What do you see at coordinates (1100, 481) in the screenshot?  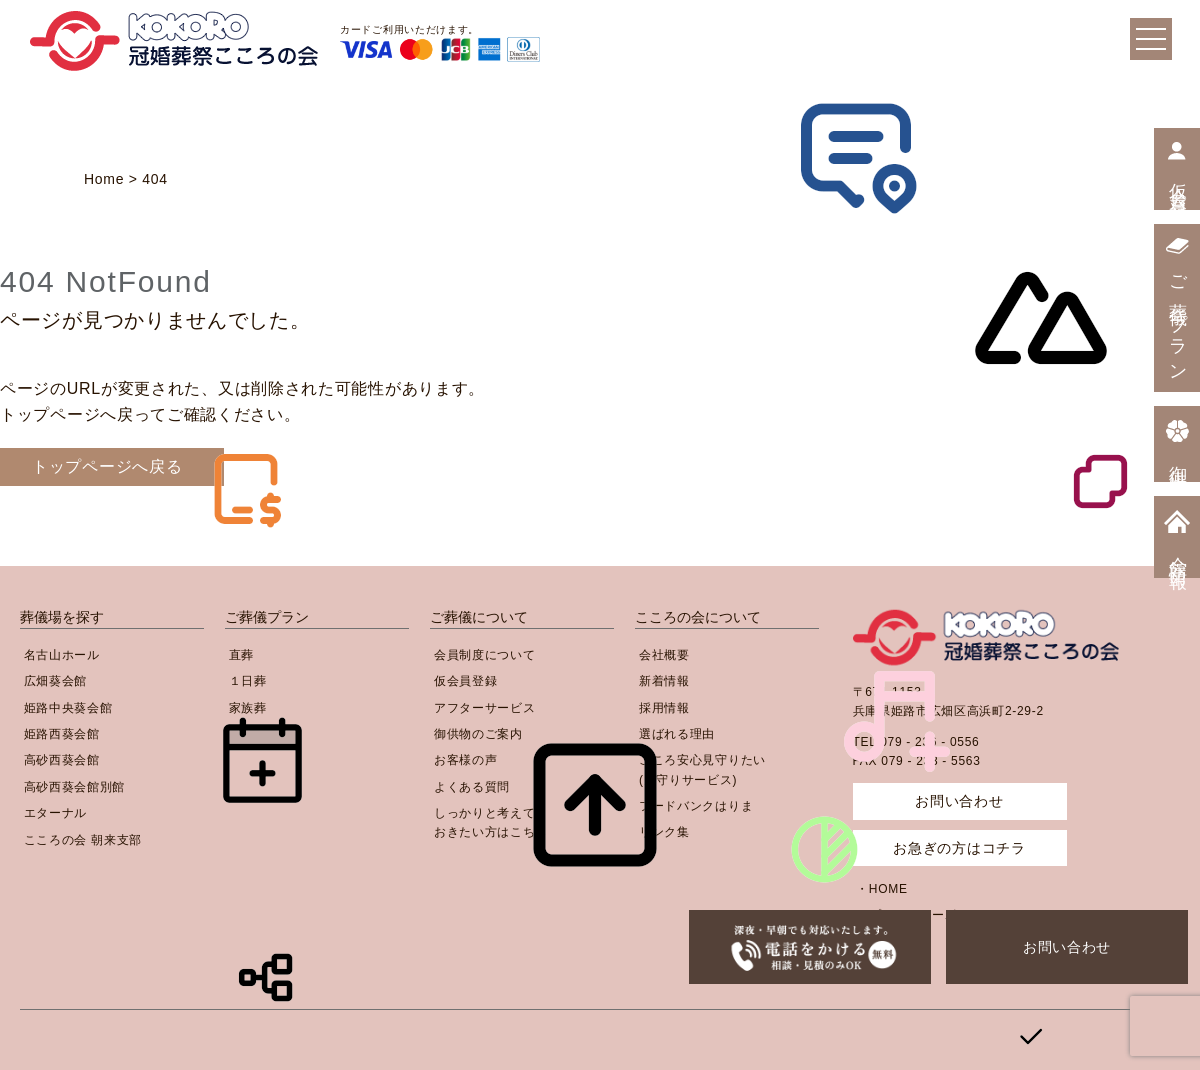 I see `combine or merge selected layers` at bounding box center [1100, 481].